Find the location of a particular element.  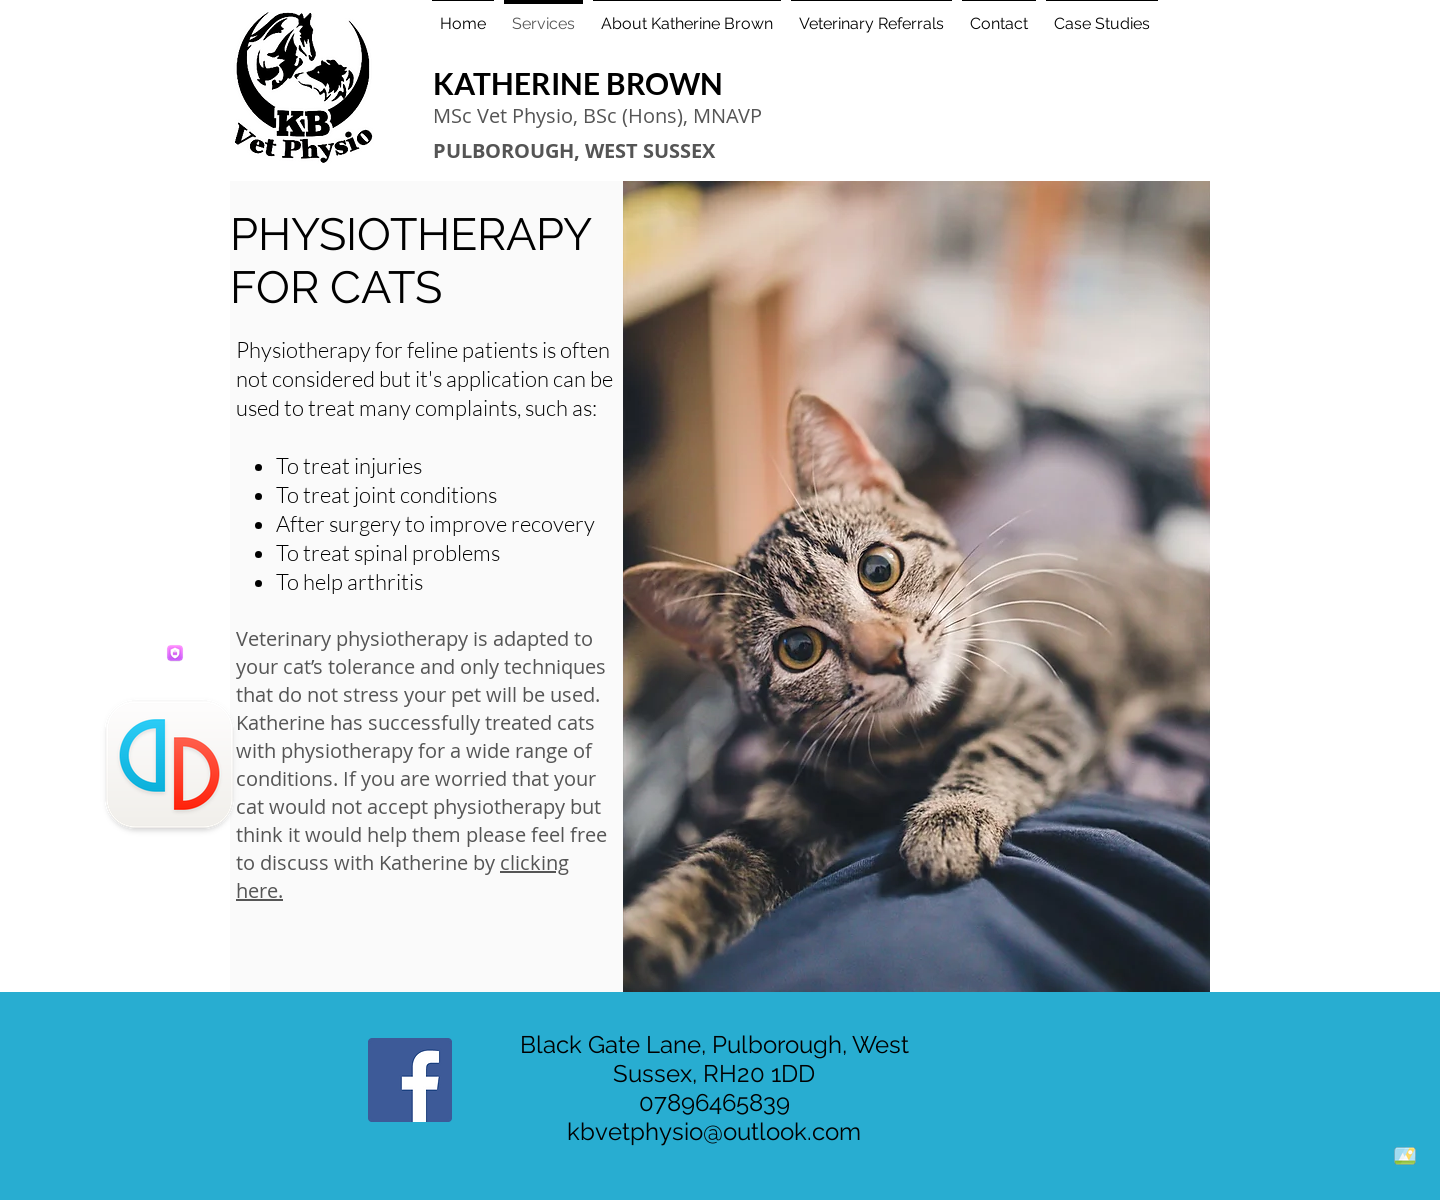

open the photos app is located at coordinates (1405, 1156).